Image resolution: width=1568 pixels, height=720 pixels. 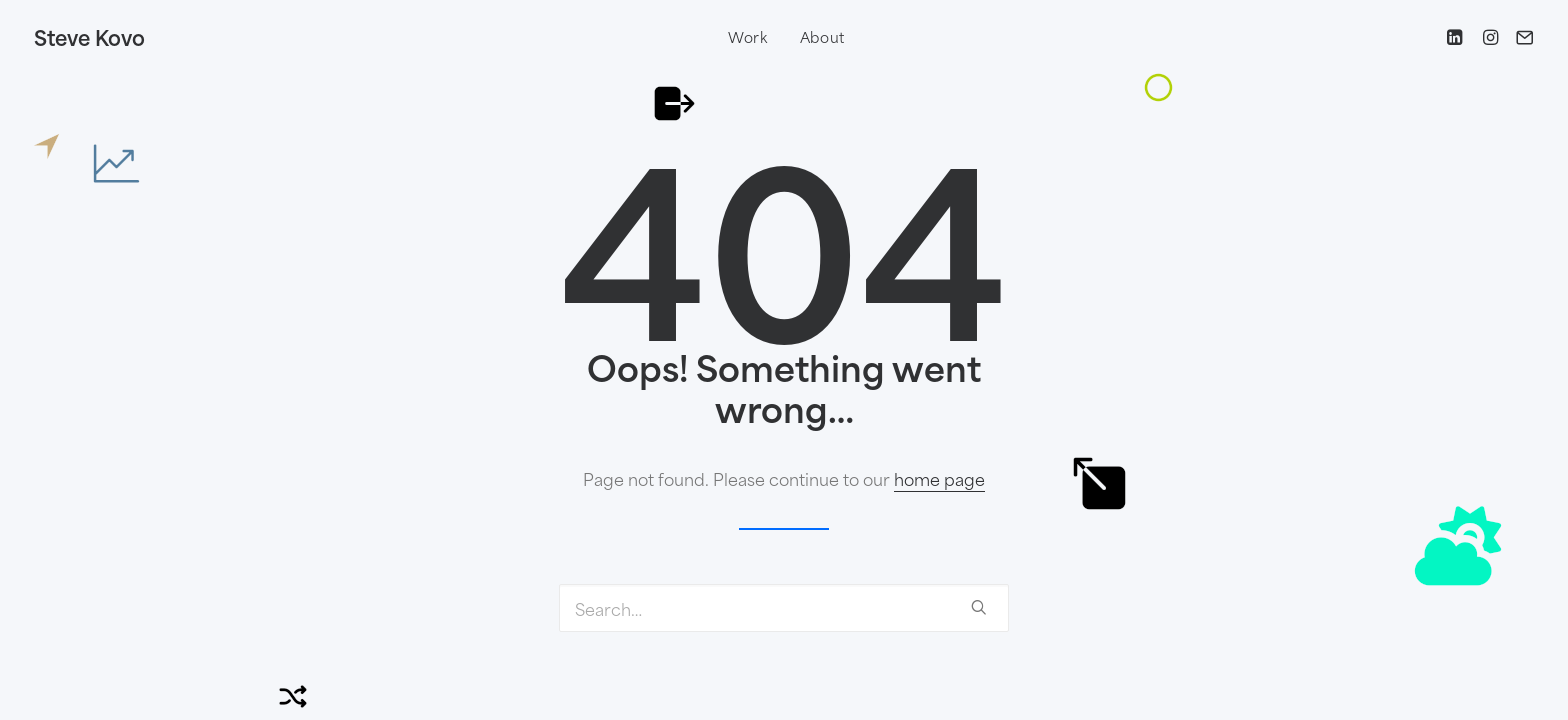 I want to click on view analytics or performance trends, so click(x=116, y=163).